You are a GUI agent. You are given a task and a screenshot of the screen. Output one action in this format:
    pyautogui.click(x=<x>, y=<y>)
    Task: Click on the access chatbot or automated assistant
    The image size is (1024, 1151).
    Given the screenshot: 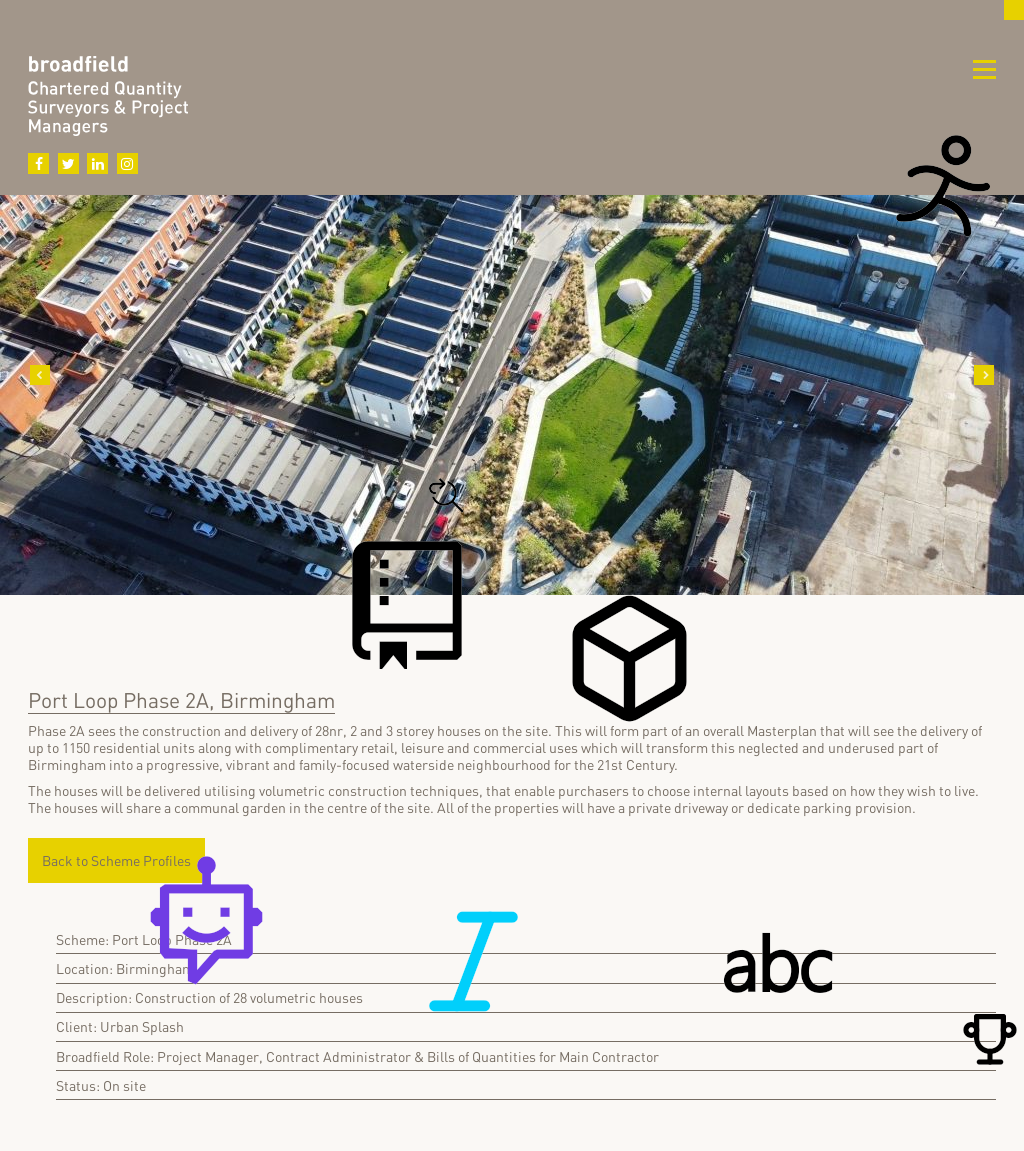 What is the action you would take?
    pyautogui.click(x=206, y=921)
    